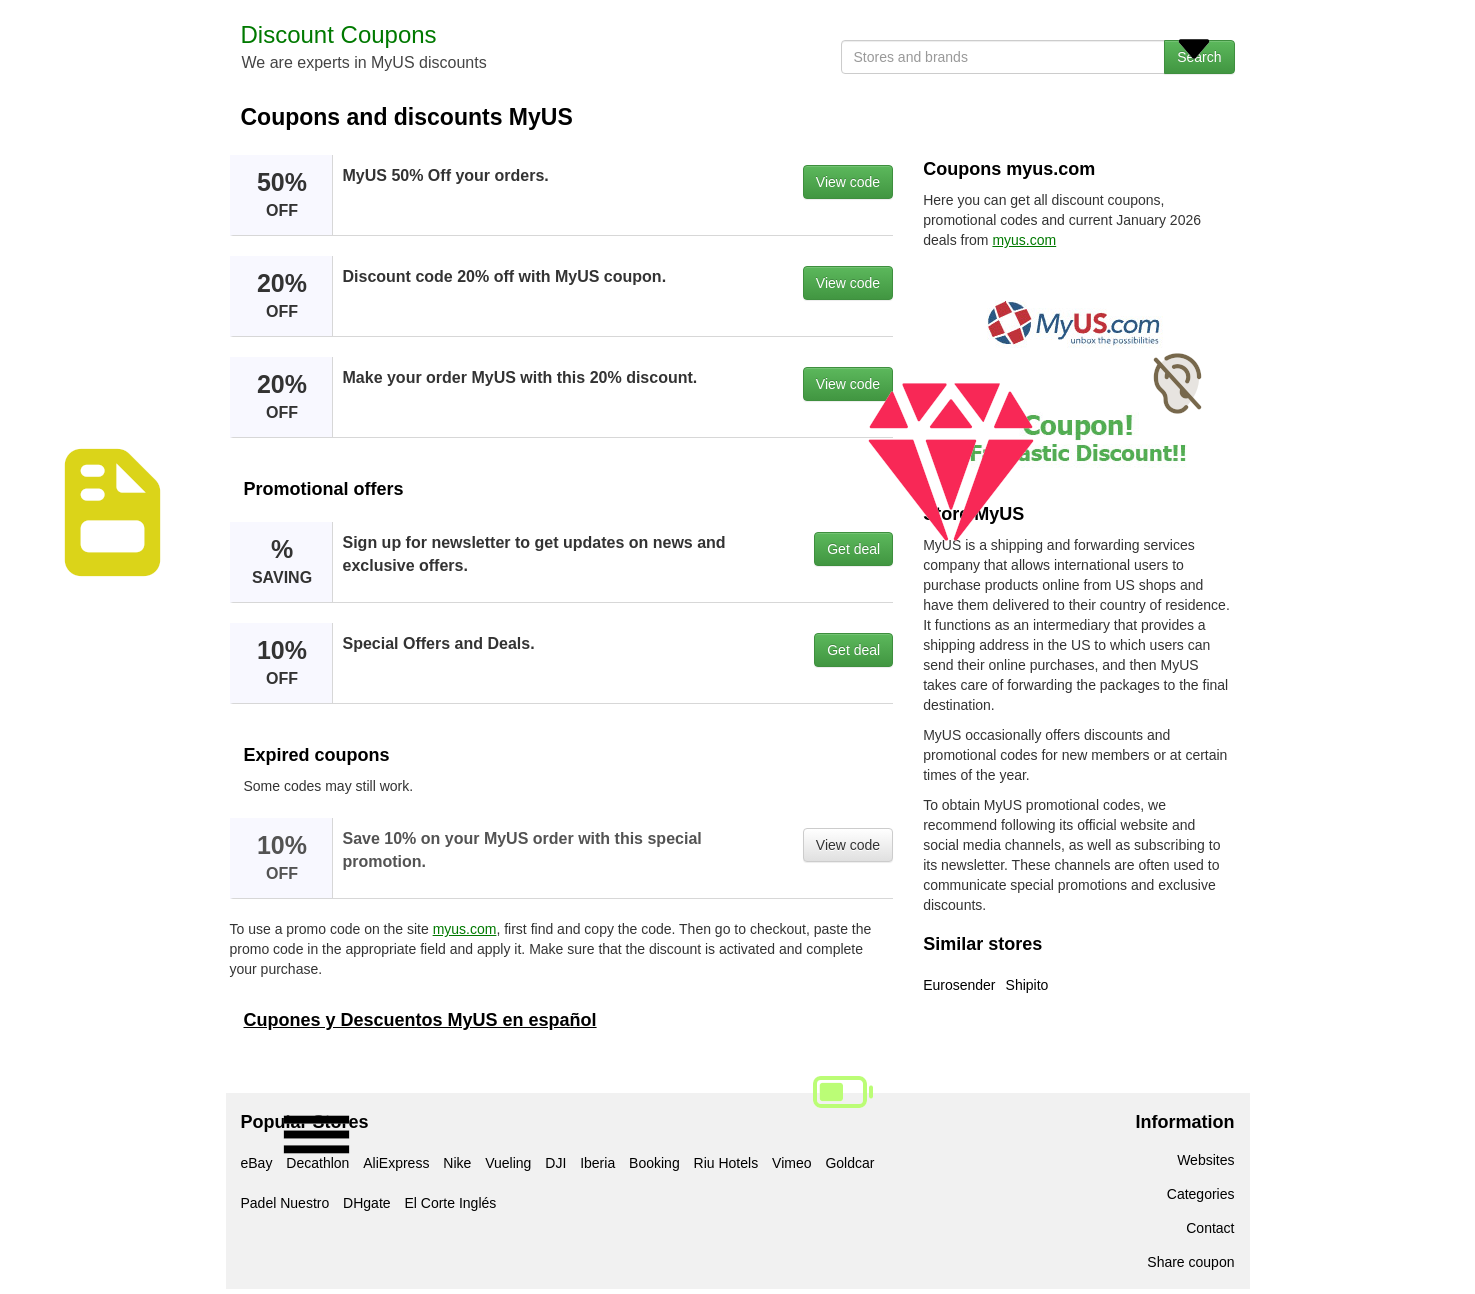 The width and height of the screenshot is (1475, 1294). I want to click on expand a dropdown menu, so click(1194, 49).